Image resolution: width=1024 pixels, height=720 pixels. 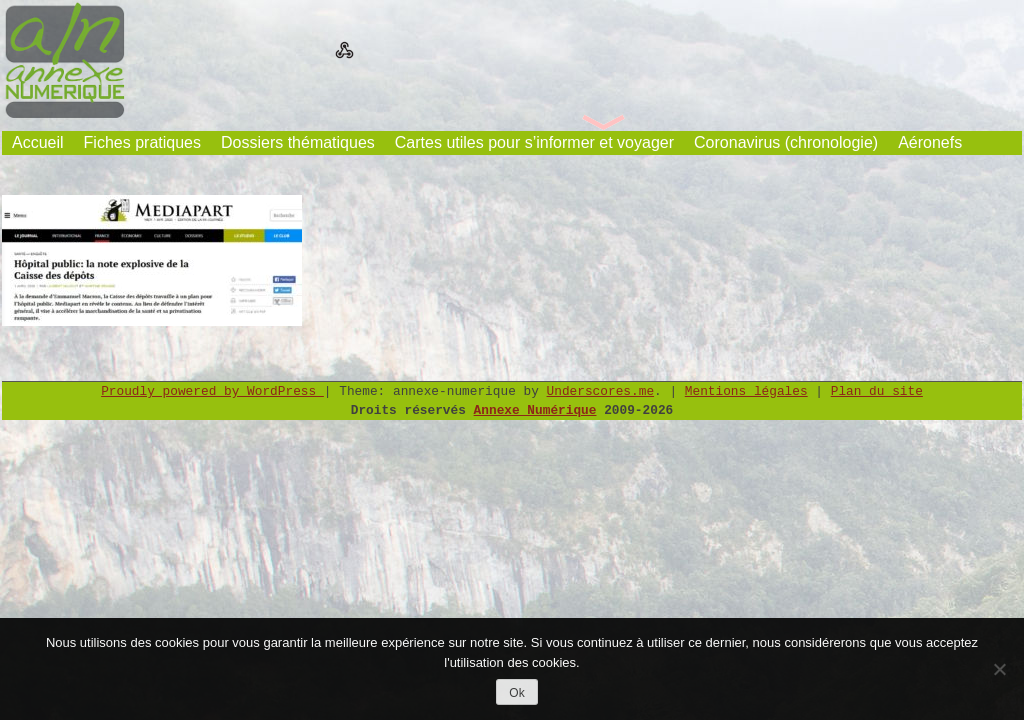 What do you see at coordinates (603, 121) in the screenshot?
I see `expand content or reveal more options` at bounding box center [603, 121].